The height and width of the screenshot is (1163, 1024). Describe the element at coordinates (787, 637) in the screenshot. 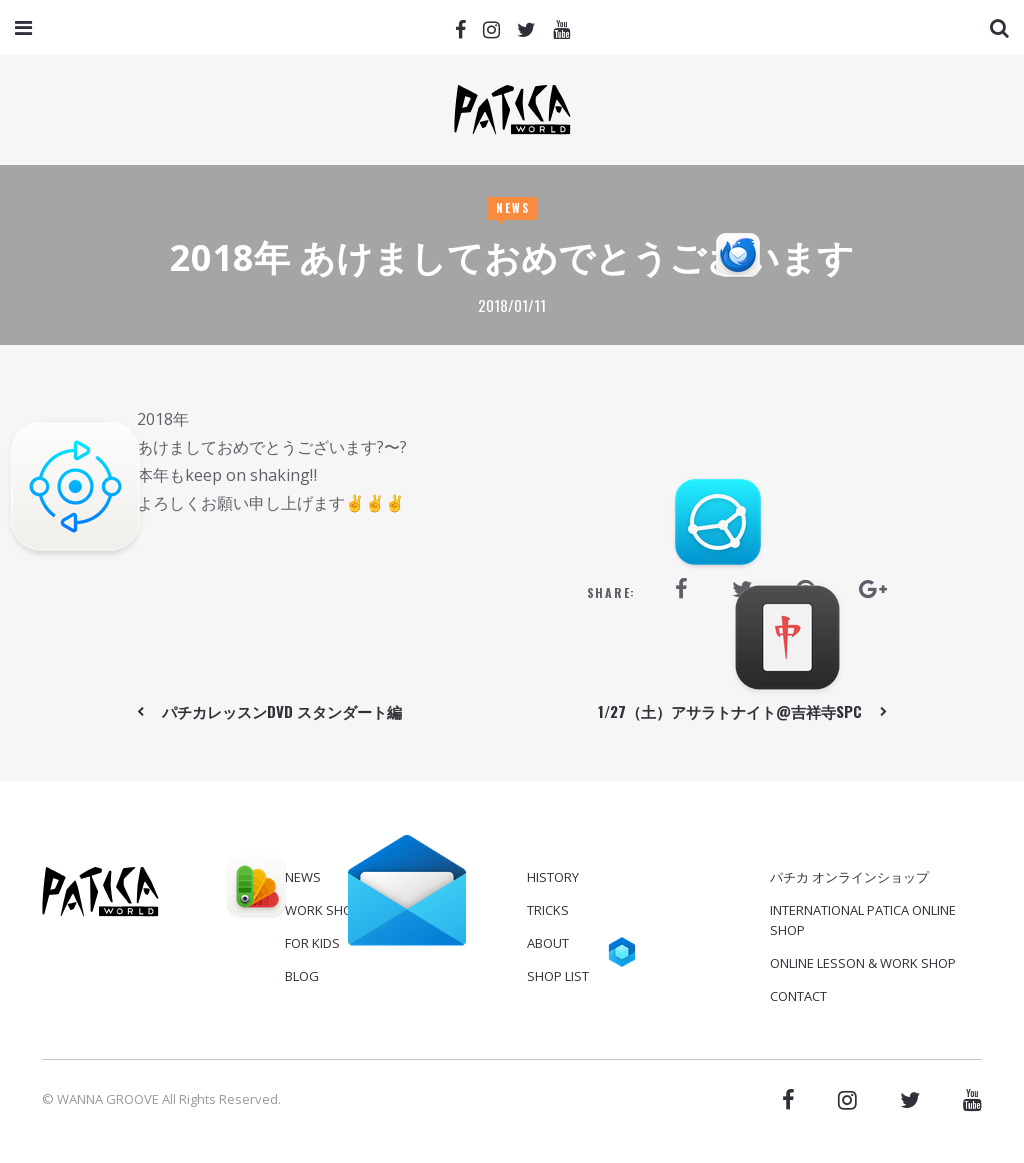

I see `launch gnome mahjongg tile matching game` at that location.